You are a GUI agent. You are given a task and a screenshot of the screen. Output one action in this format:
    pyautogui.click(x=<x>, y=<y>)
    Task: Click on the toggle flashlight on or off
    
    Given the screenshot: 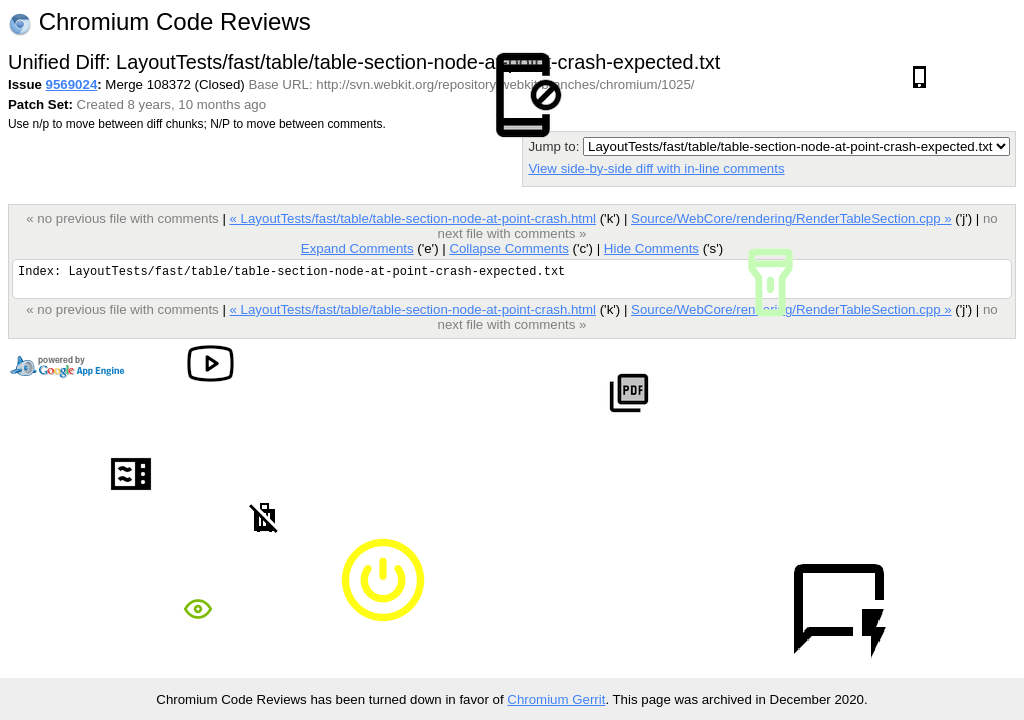 What is the action you would take?
    pyautogui.click(x=770, y=282)
    